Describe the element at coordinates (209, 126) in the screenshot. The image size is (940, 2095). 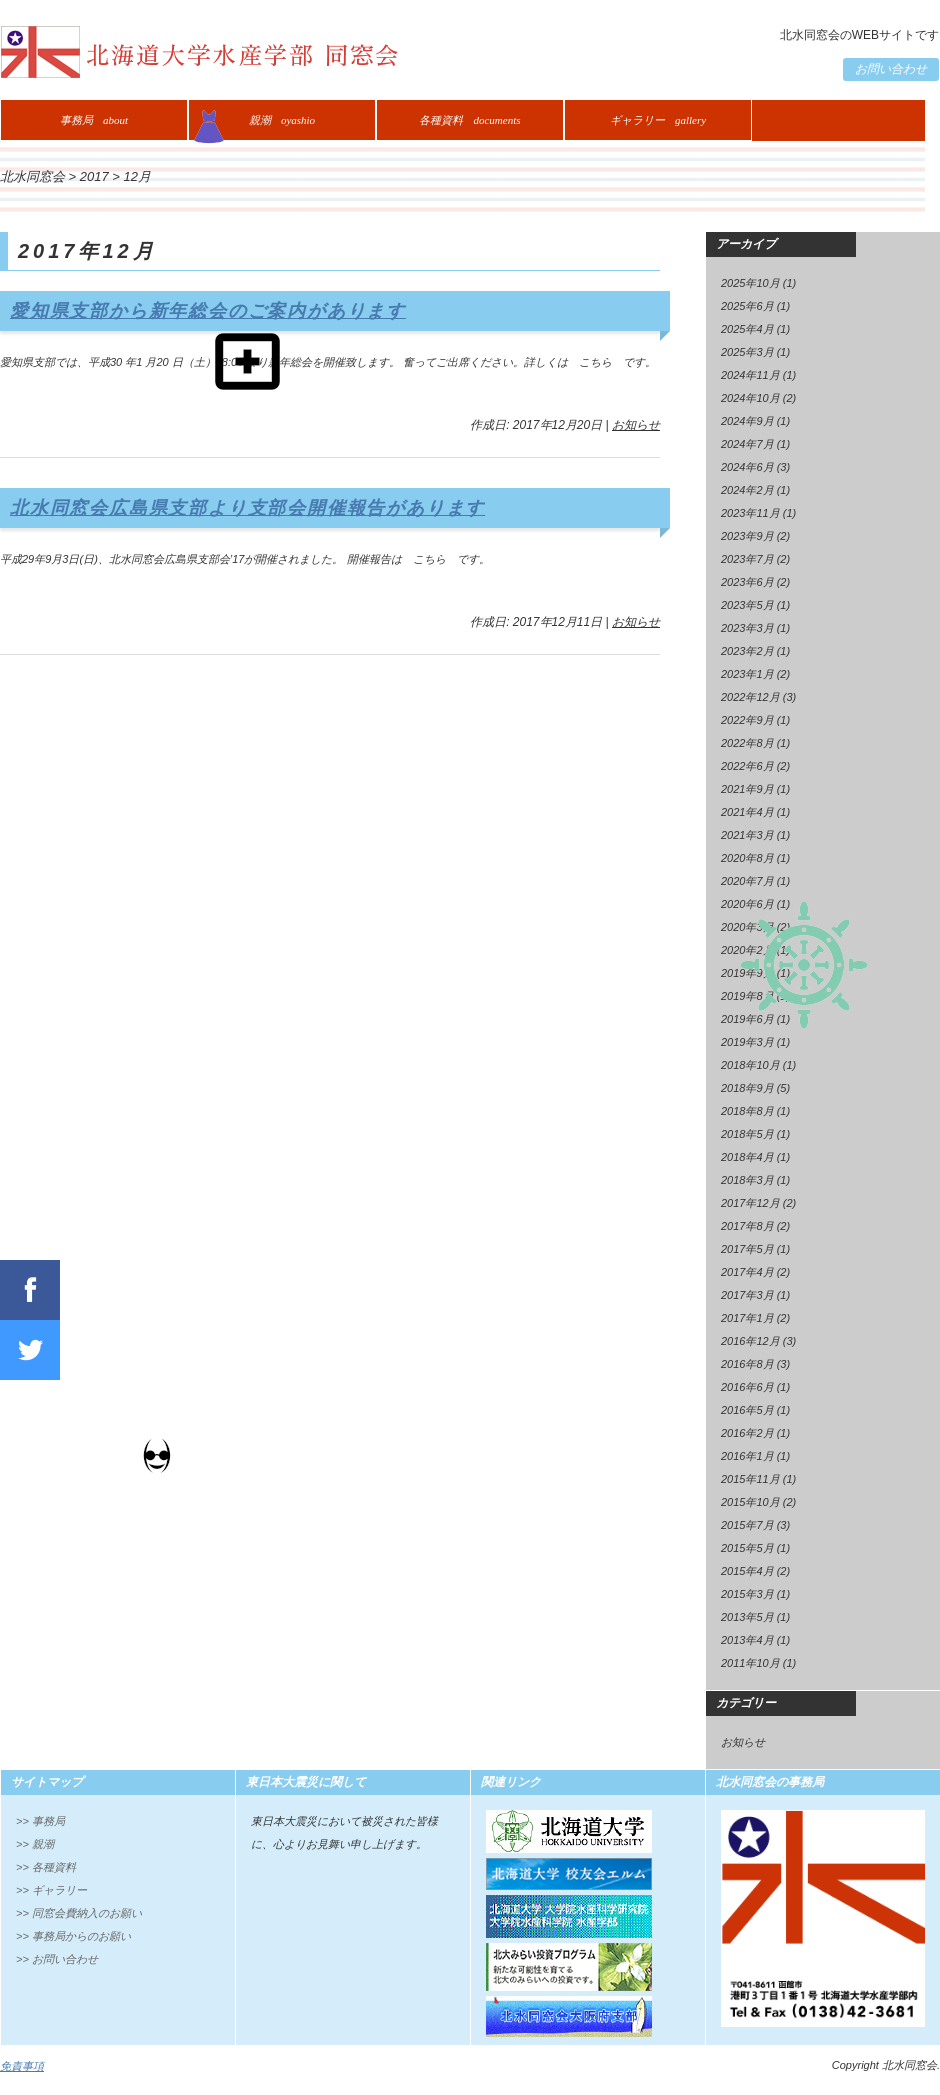
I see `browse dresses or women's clothing` at that location.